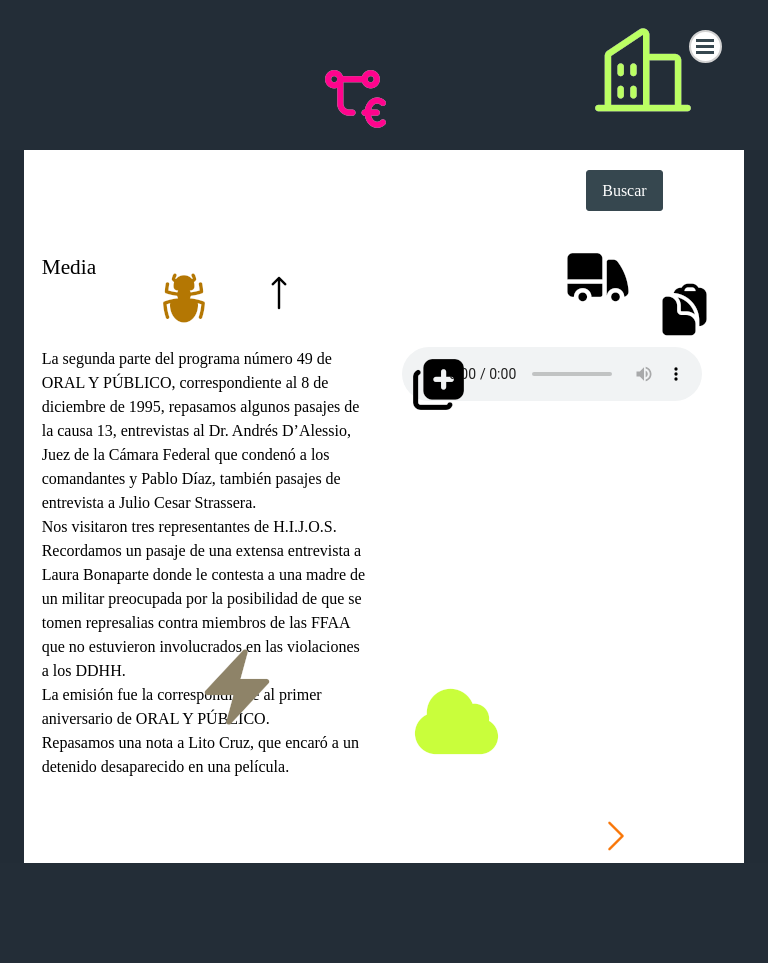  What do you see at coordinates (237, 687) in the screenshot?
I see `indicates flash or lightning mode is enabled` at bounding box center [237, 687].